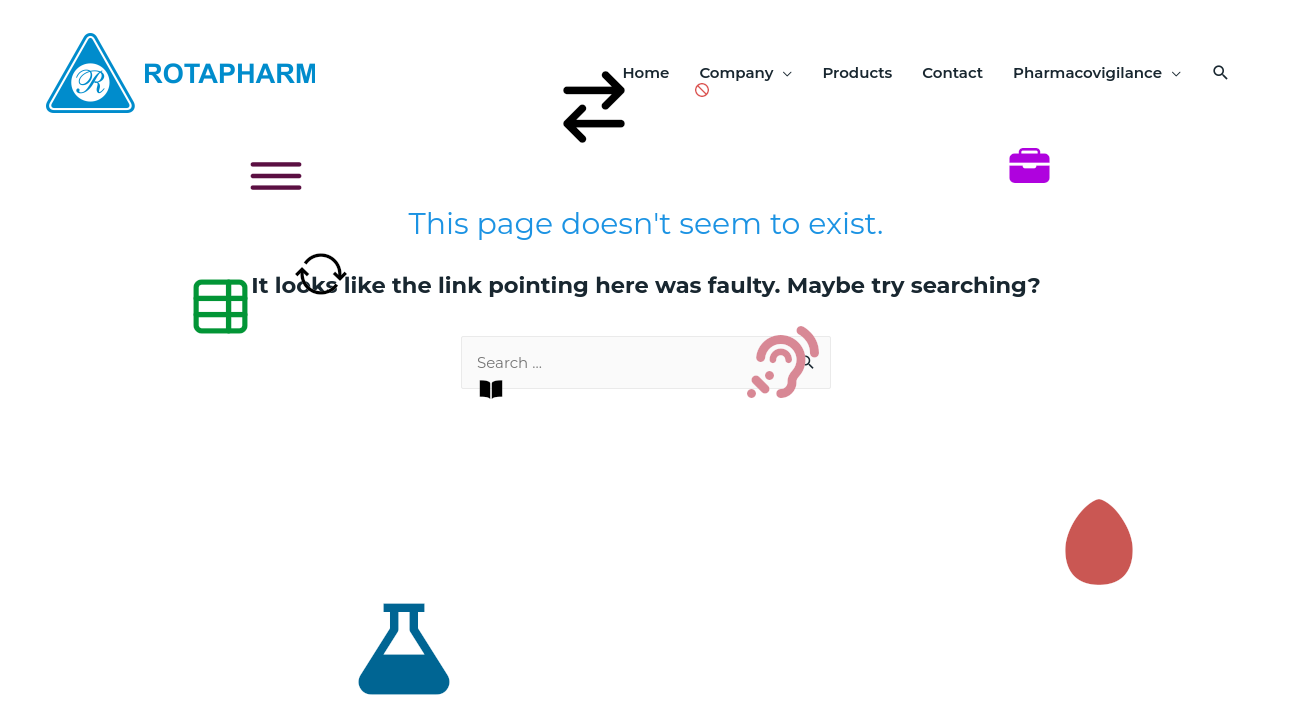 The height and width of the screenshot is (720, 1292). I want to click on open your library or reading list, so click(491, 390).